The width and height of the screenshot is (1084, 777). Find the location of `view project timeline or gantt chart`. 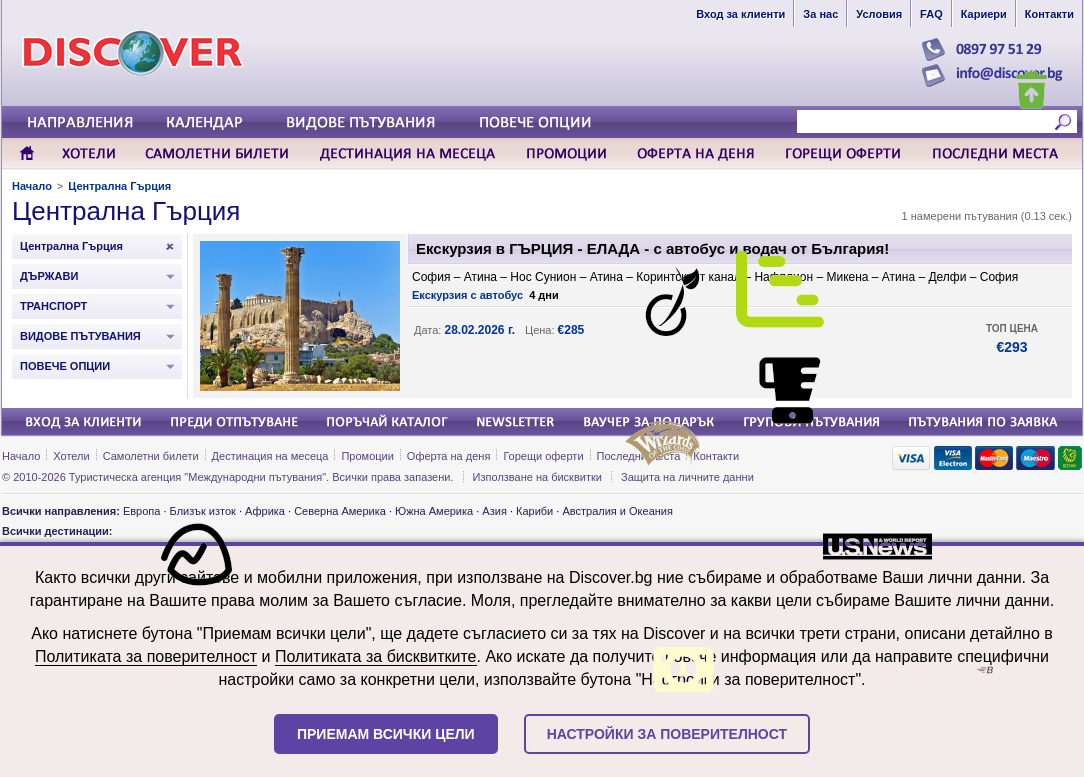

view project timeline or gantt chart is located at coordinates (780, 289).